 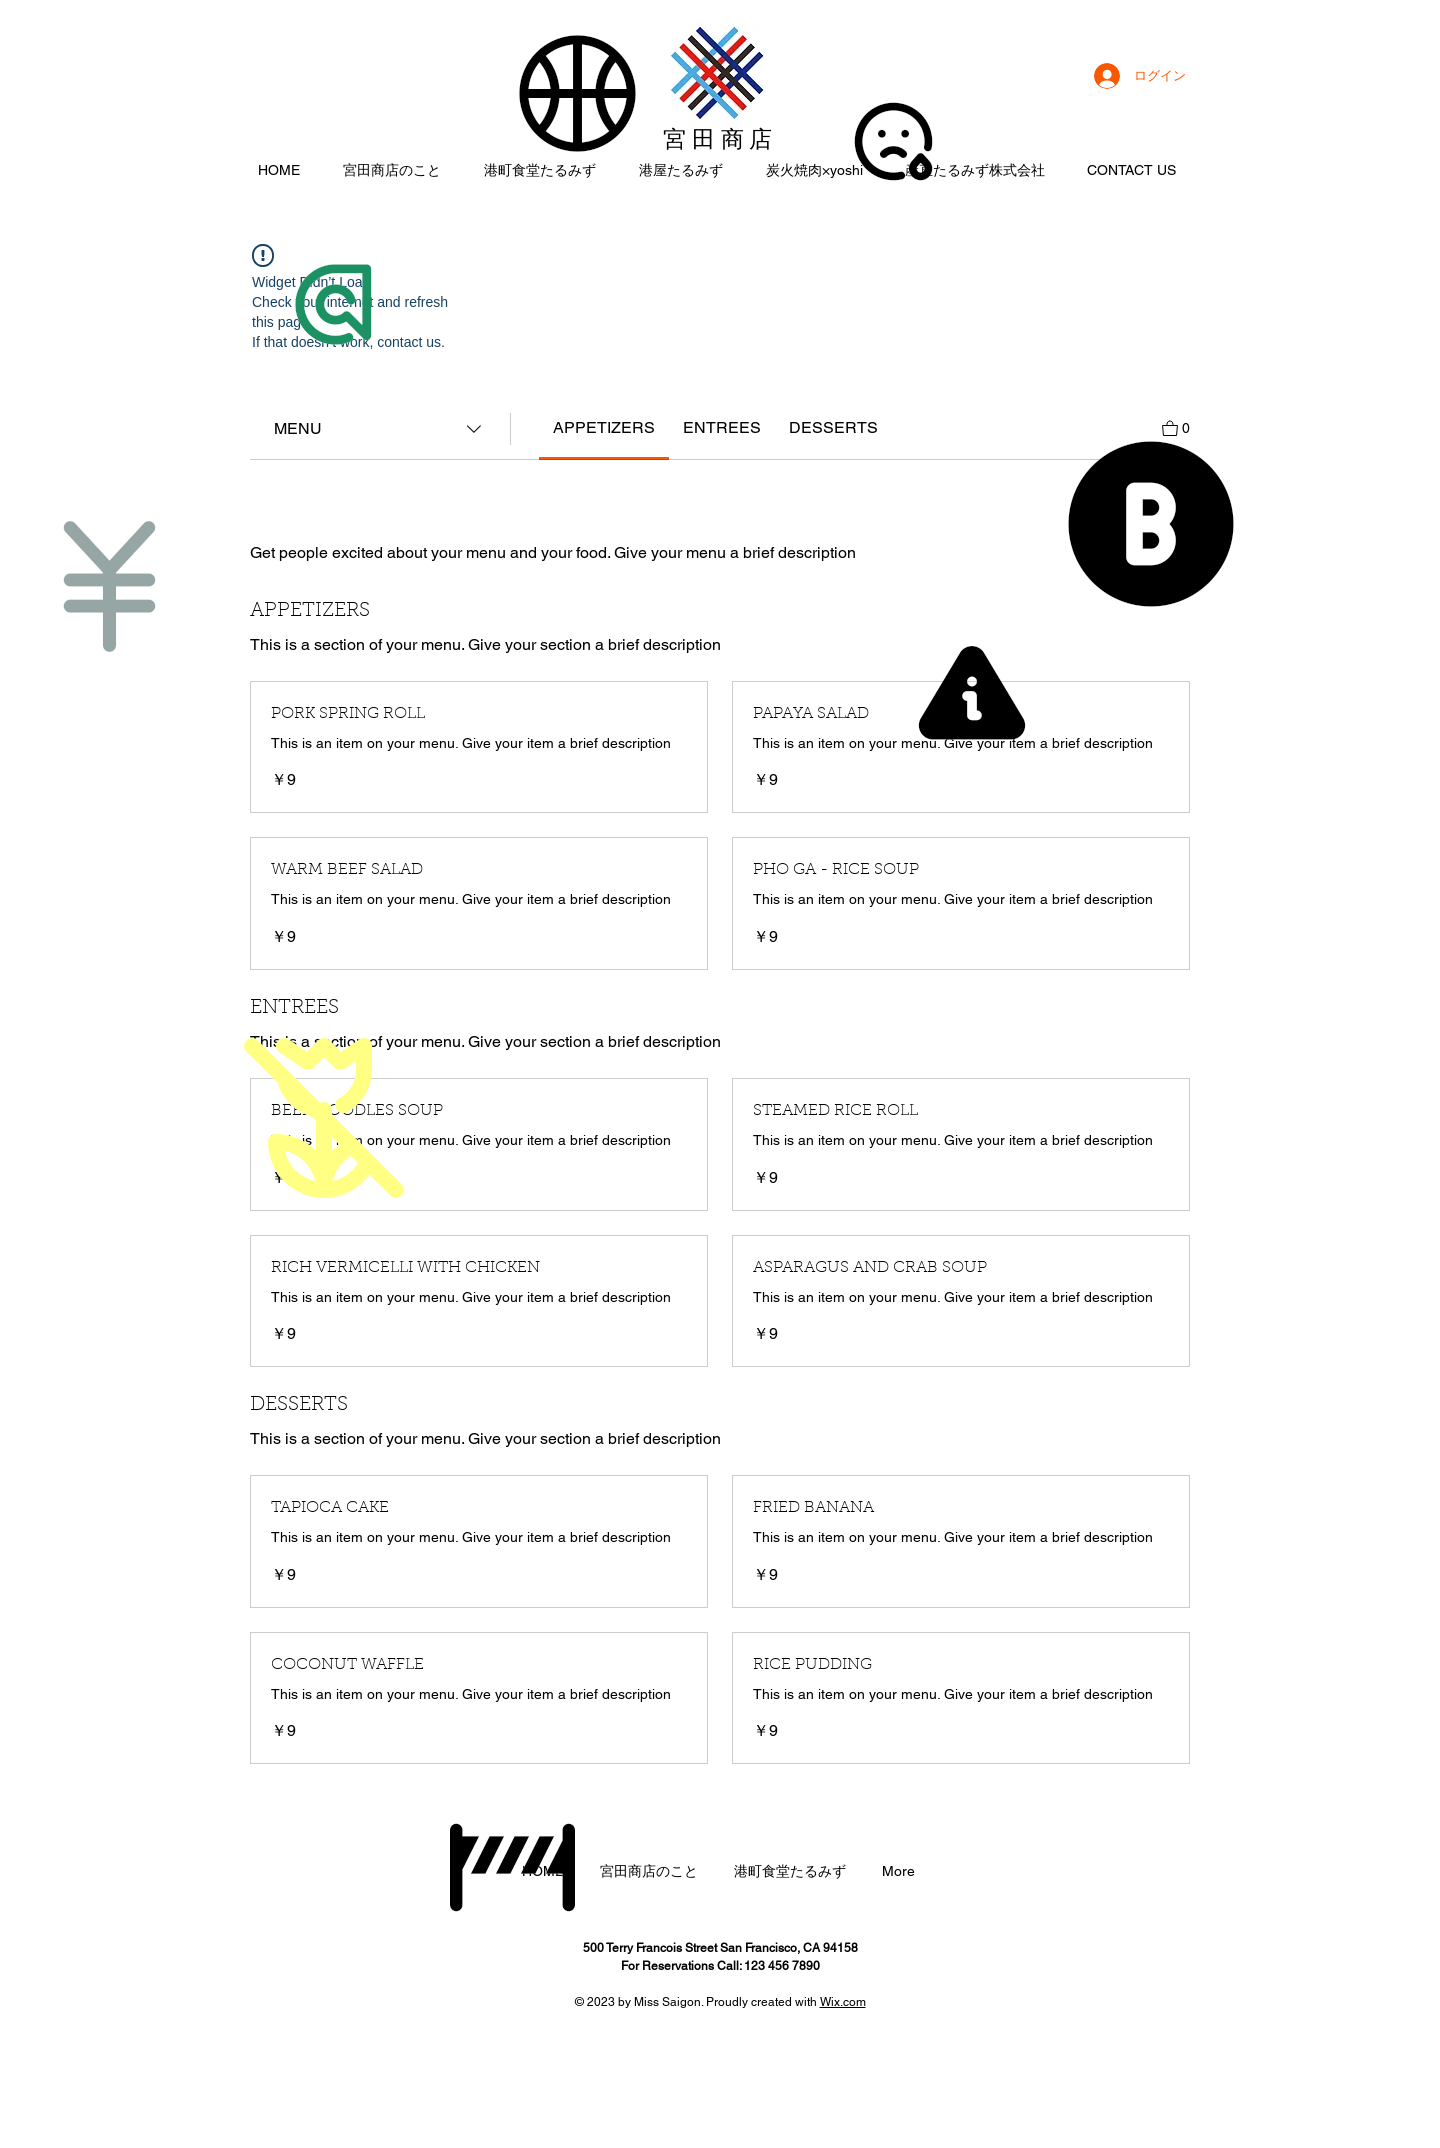 What do you see at coordinates (893, 141) in the screenshot?
I see `indicate sadness or disappointment` at bounding box center [893, 141].